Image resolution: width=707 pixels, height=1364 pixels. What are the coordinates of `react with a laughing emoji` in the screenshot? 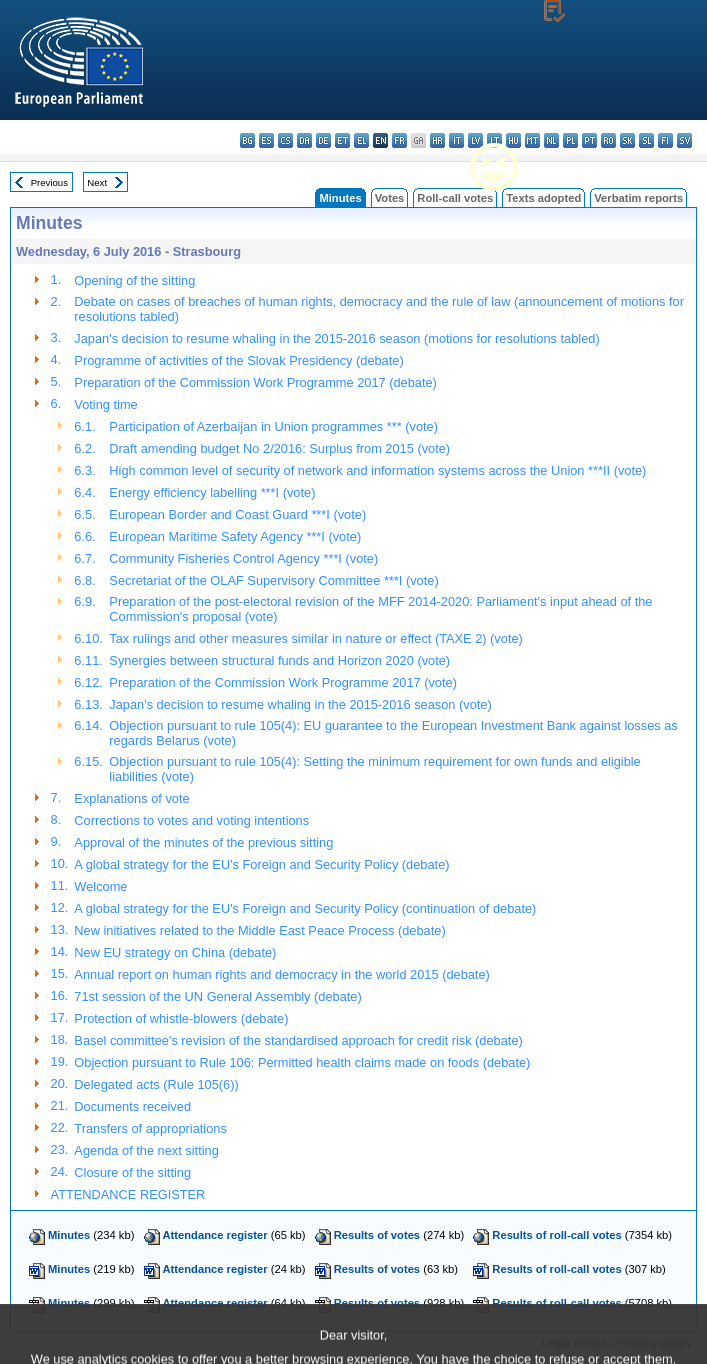 It's located at (494, 167).